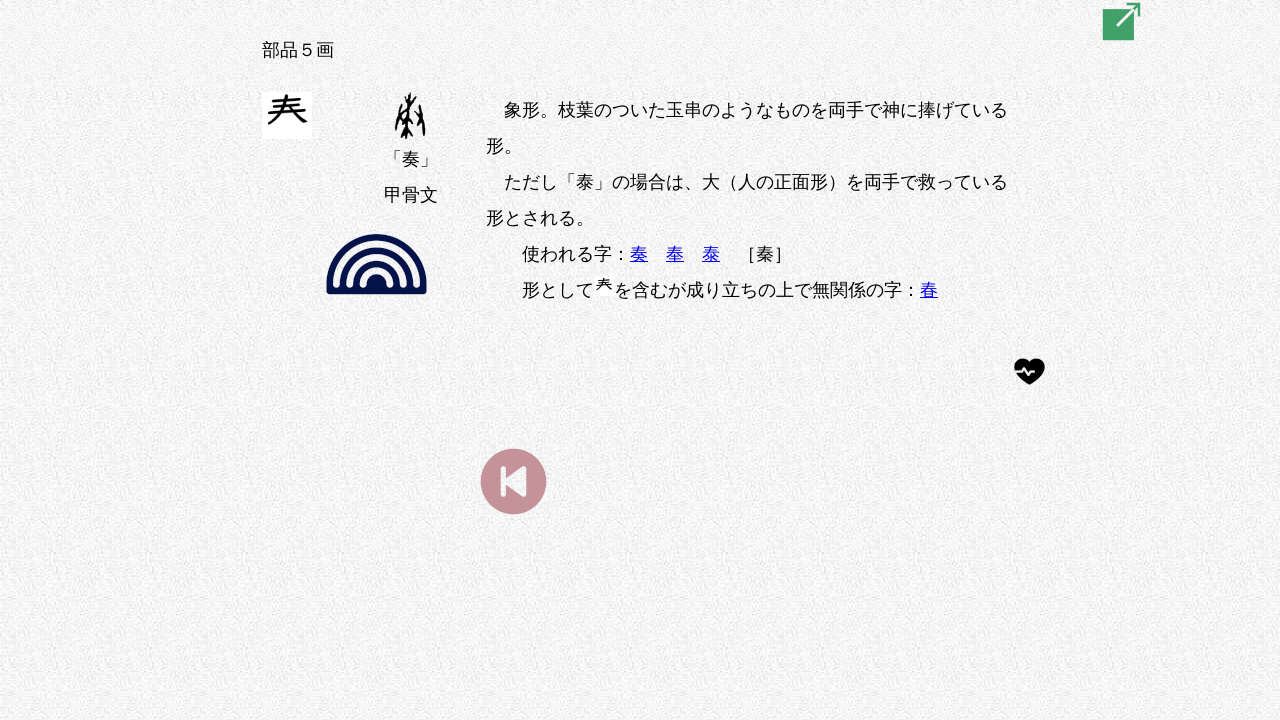  I want to click on view health or fitness data, so click(1029, 370).